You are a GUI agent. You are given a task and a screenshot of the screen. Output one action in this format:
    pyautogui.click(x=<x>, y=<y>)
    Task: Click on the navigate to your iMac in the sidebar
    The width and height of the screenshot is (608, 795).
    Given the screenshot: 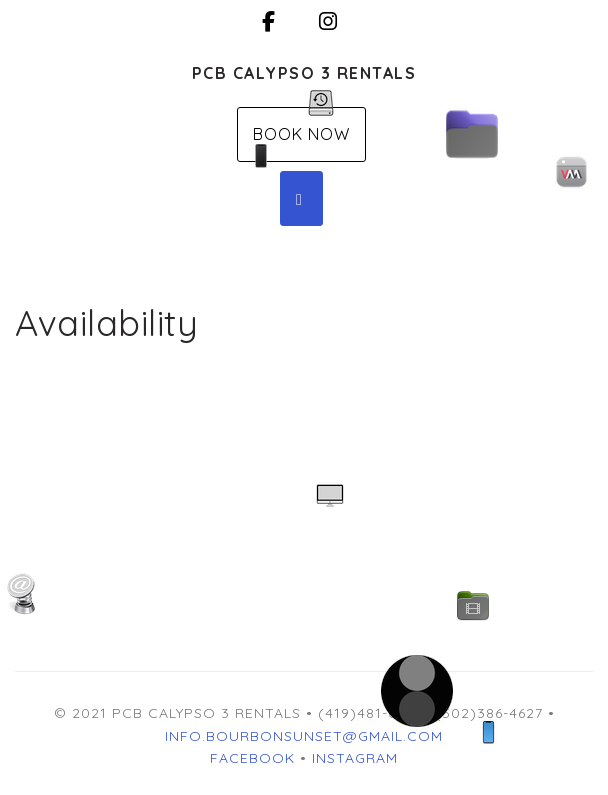 What is the action you would take?
    pyautogui.click(x=330, y=496)
    